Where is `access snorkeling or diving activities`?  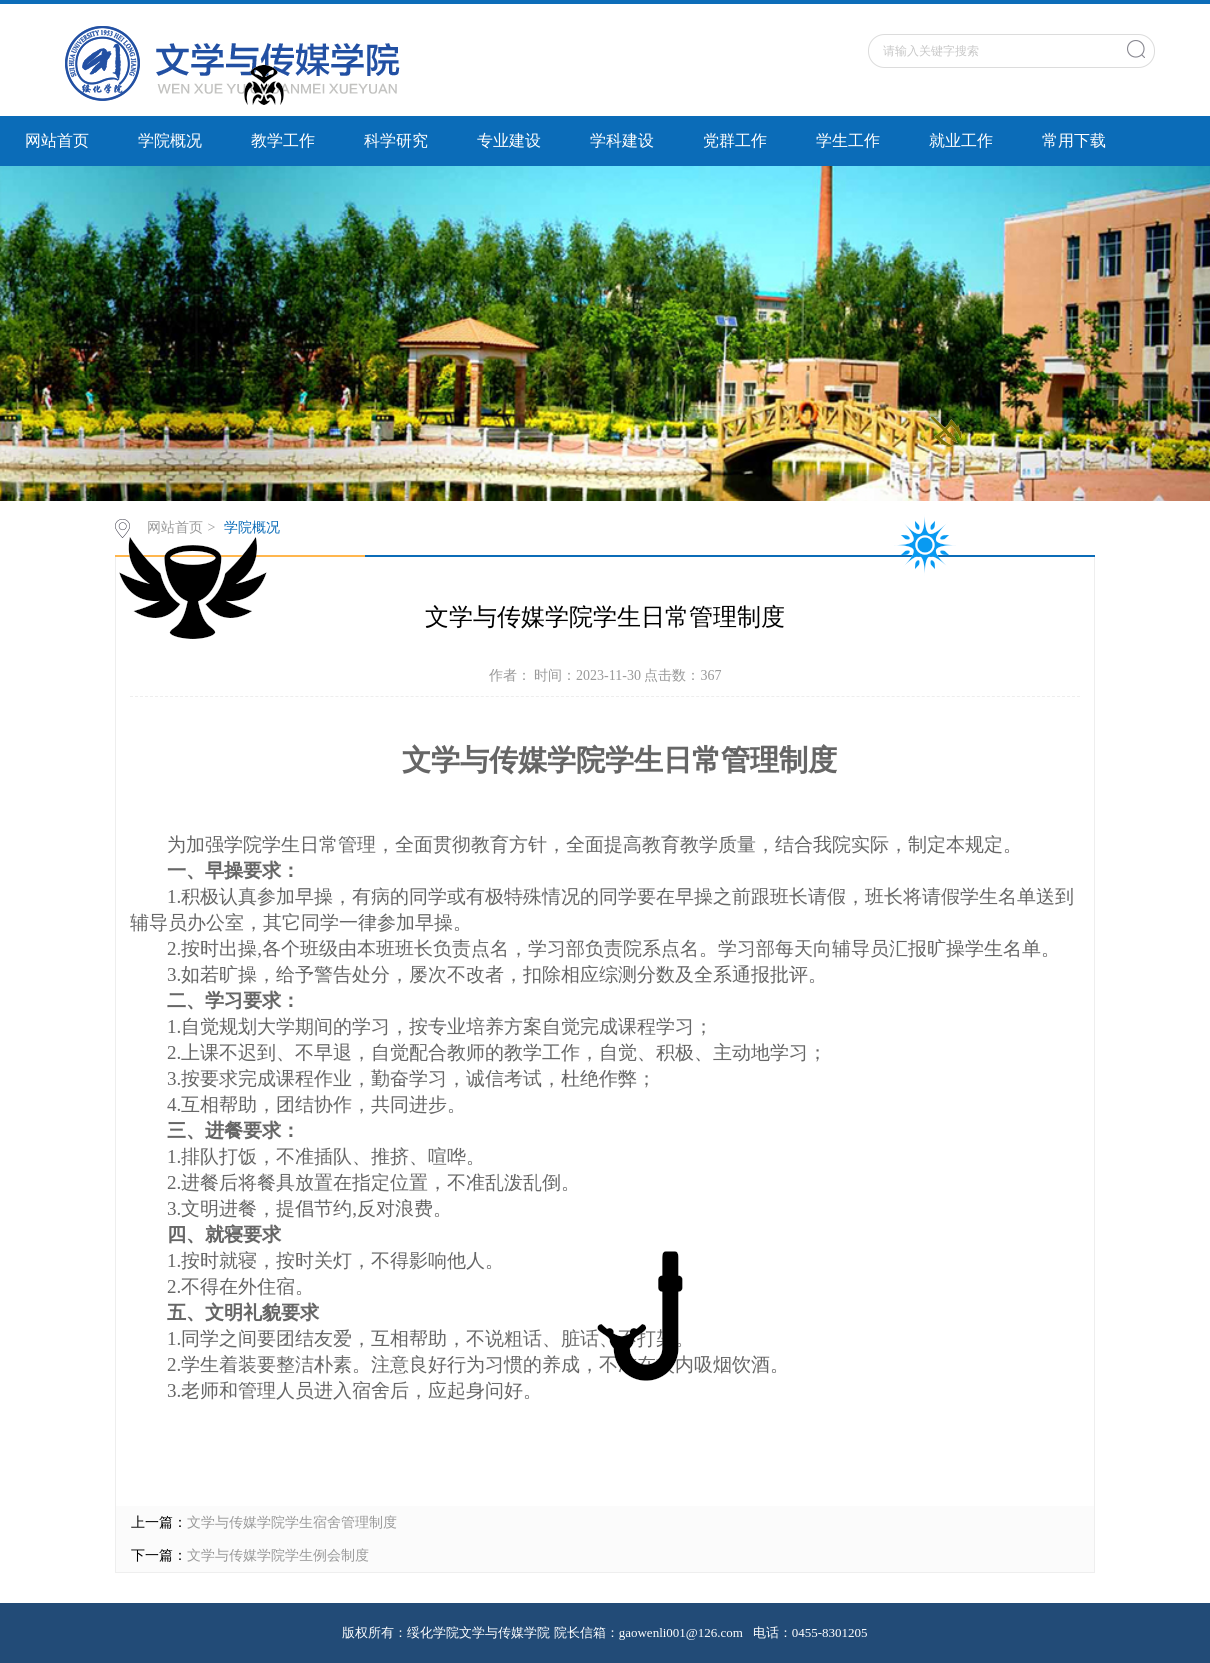
access snorkeling or diving activities is located at coordinates (640, 1316).